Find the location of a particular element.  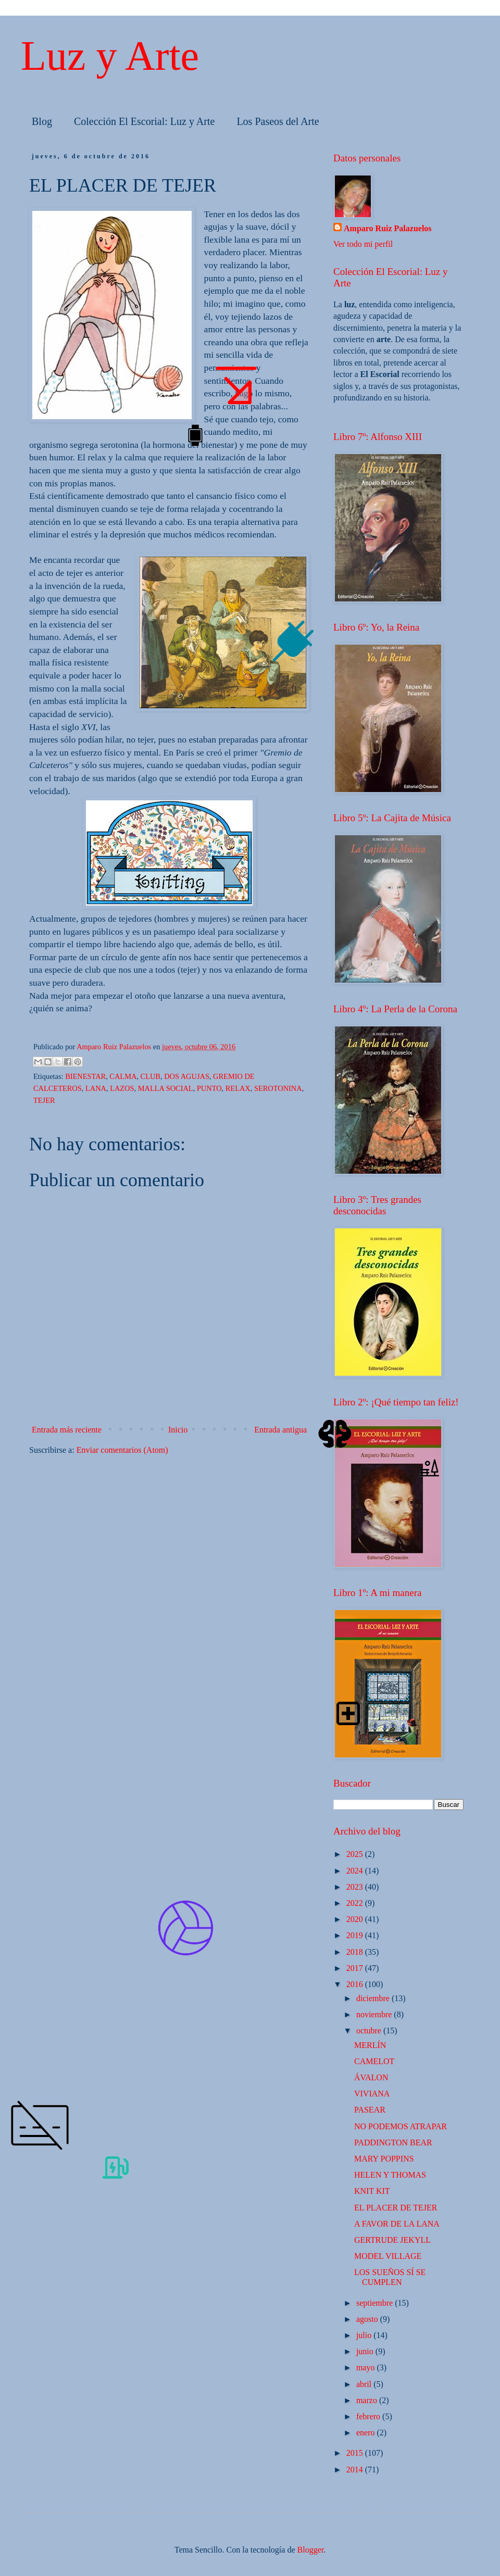

volleyball sport category or activity is located at coordinates (185, 1928).